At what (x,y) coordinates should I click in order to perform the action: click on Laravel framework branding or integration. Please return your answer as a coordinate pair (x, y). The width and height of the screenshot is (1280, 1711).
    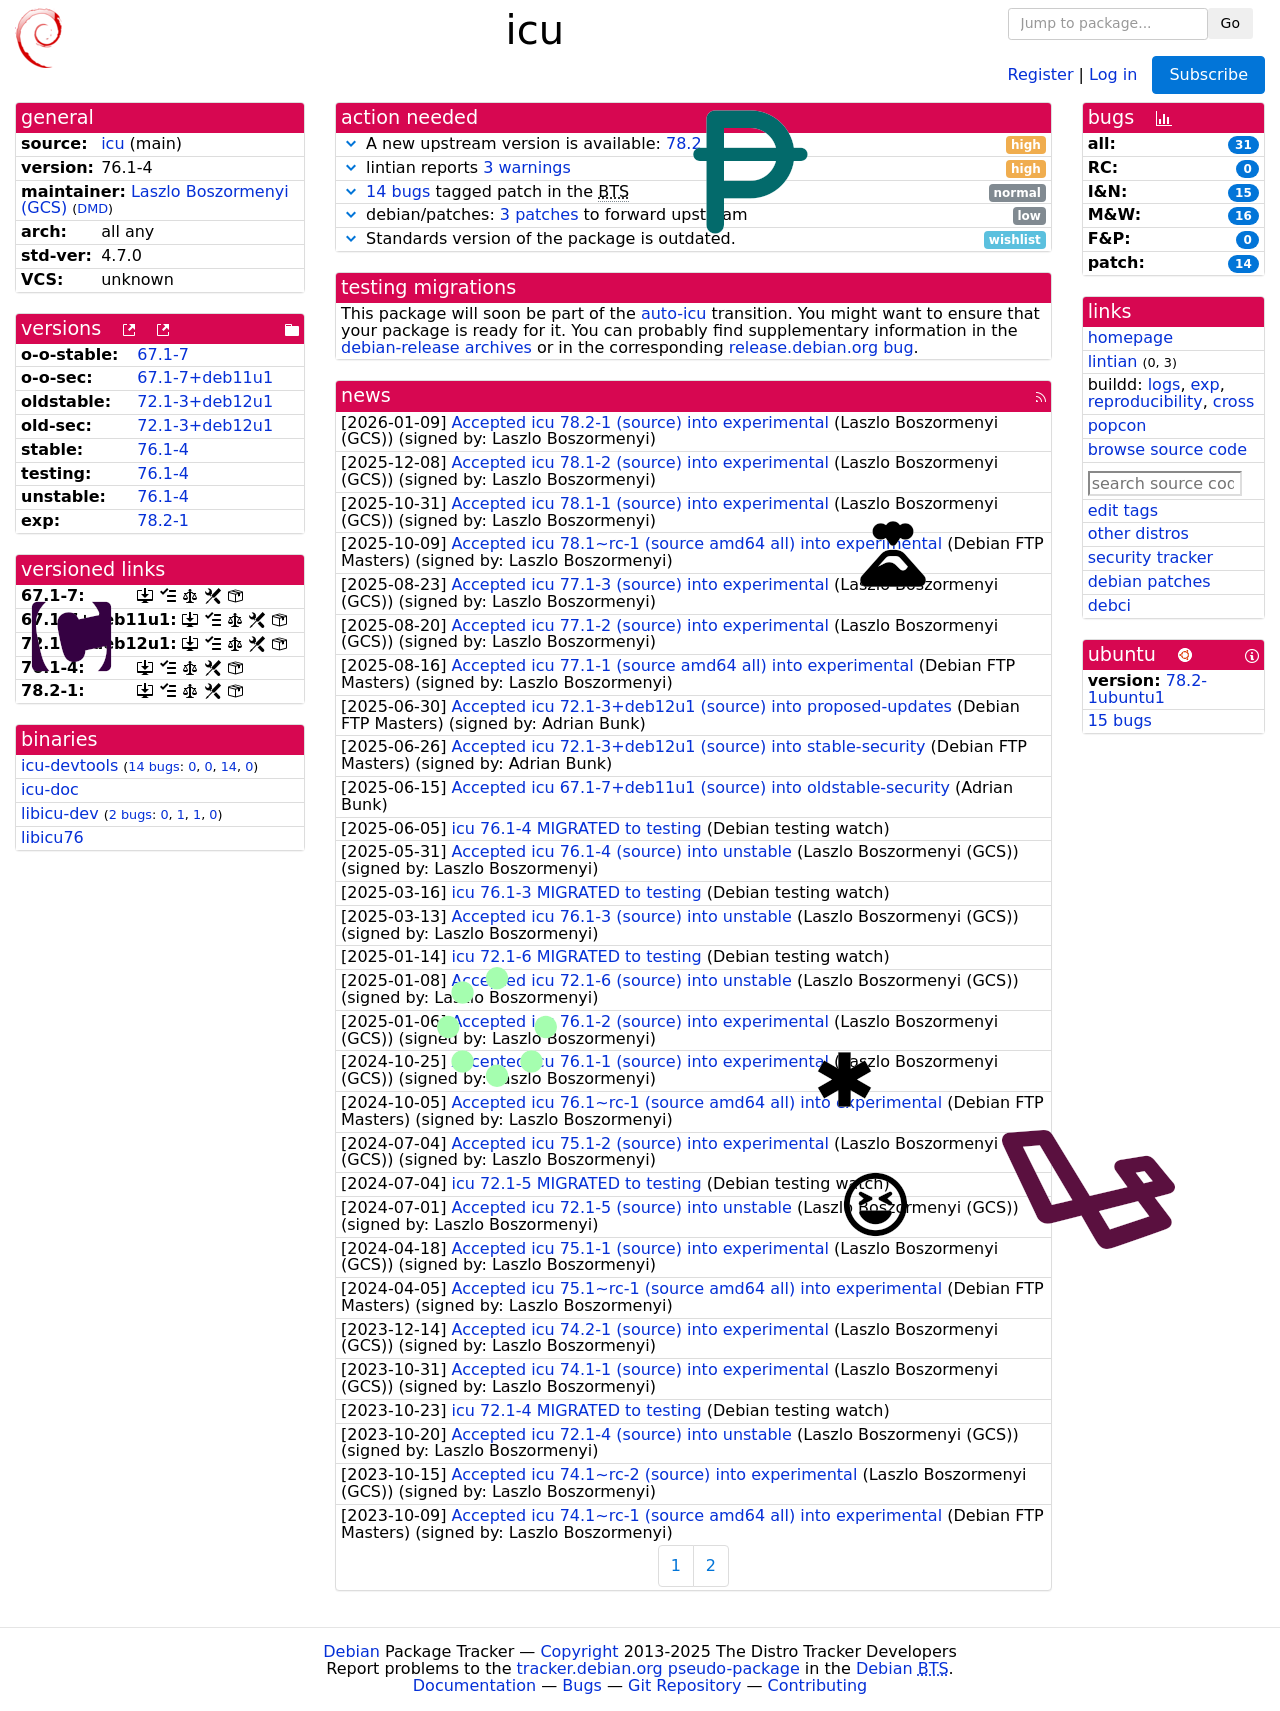
    Looking at the image, I should click on (1088, 1189).